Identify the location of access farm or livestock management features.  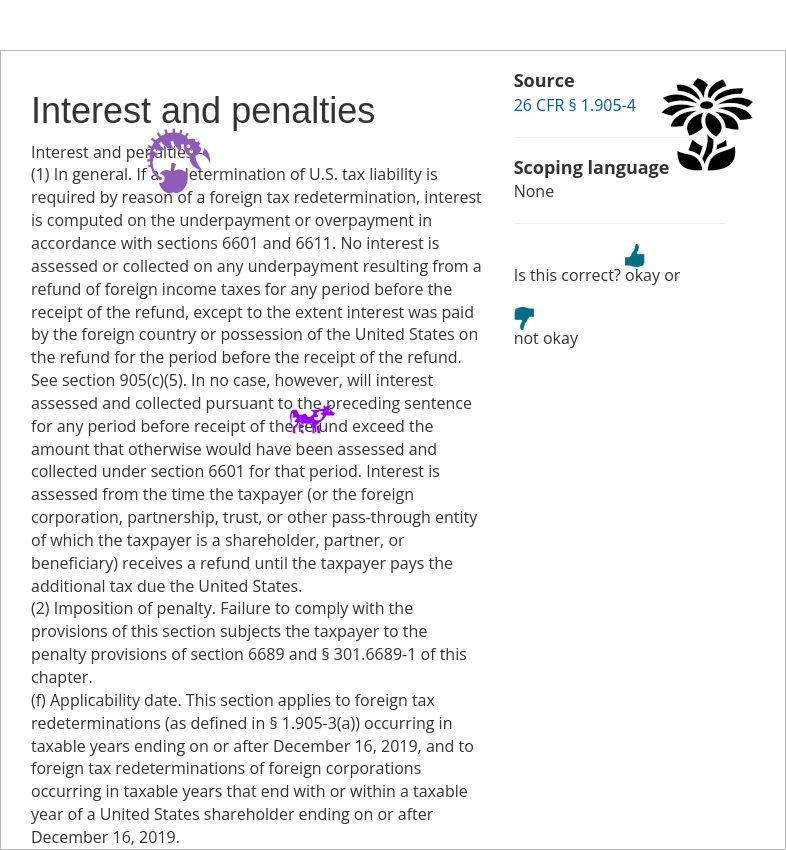
(312, 419).